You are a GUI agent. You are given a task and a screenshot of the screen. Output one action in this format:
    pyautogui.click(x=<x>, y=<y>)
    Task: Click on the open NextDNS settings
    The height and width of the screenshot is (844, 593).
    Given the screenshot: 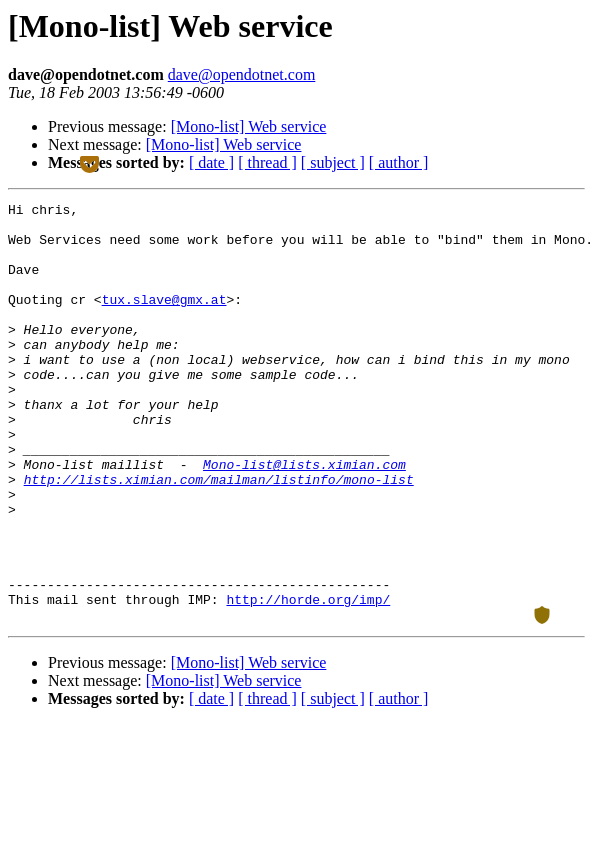 What is the action you would take?
    pyautogui.click(x=542, y=615)
    